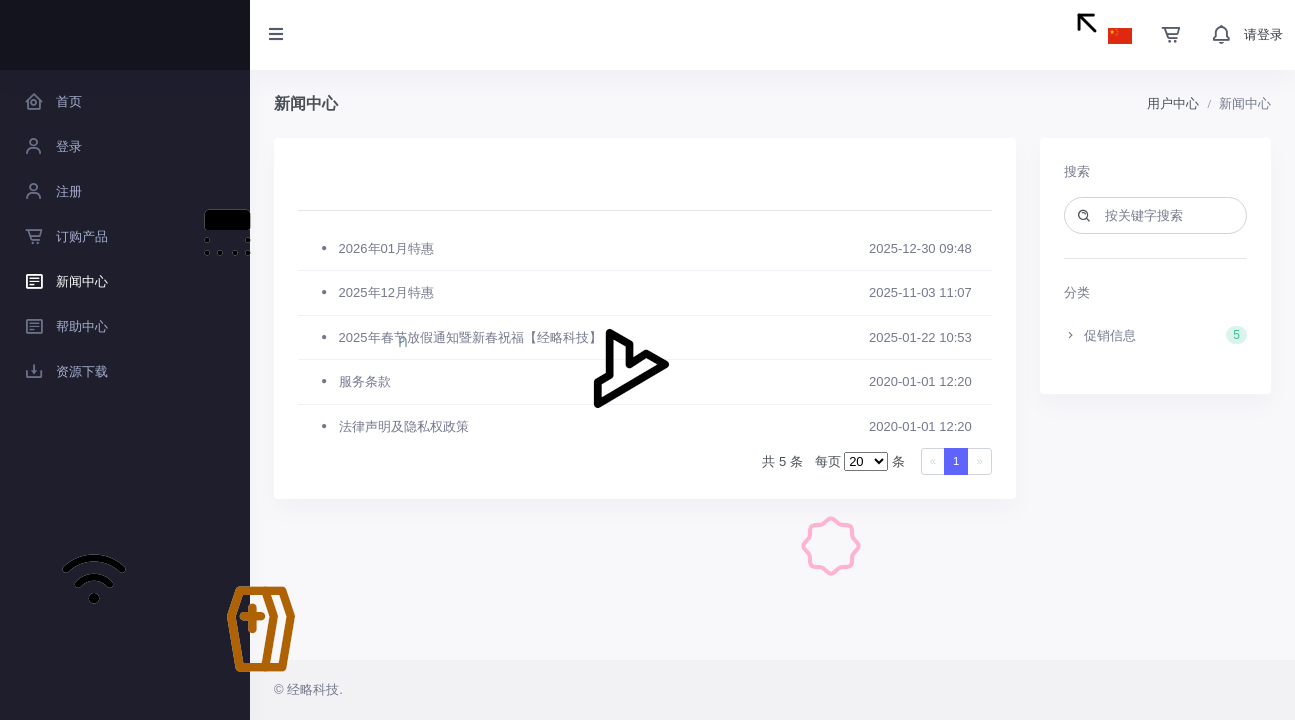 This screenshot has width=1295, height=720. What do you see at coordinates (227, 232) in the screenshot?
I see `align content to the top of a container` at bounding box center [227, 232].